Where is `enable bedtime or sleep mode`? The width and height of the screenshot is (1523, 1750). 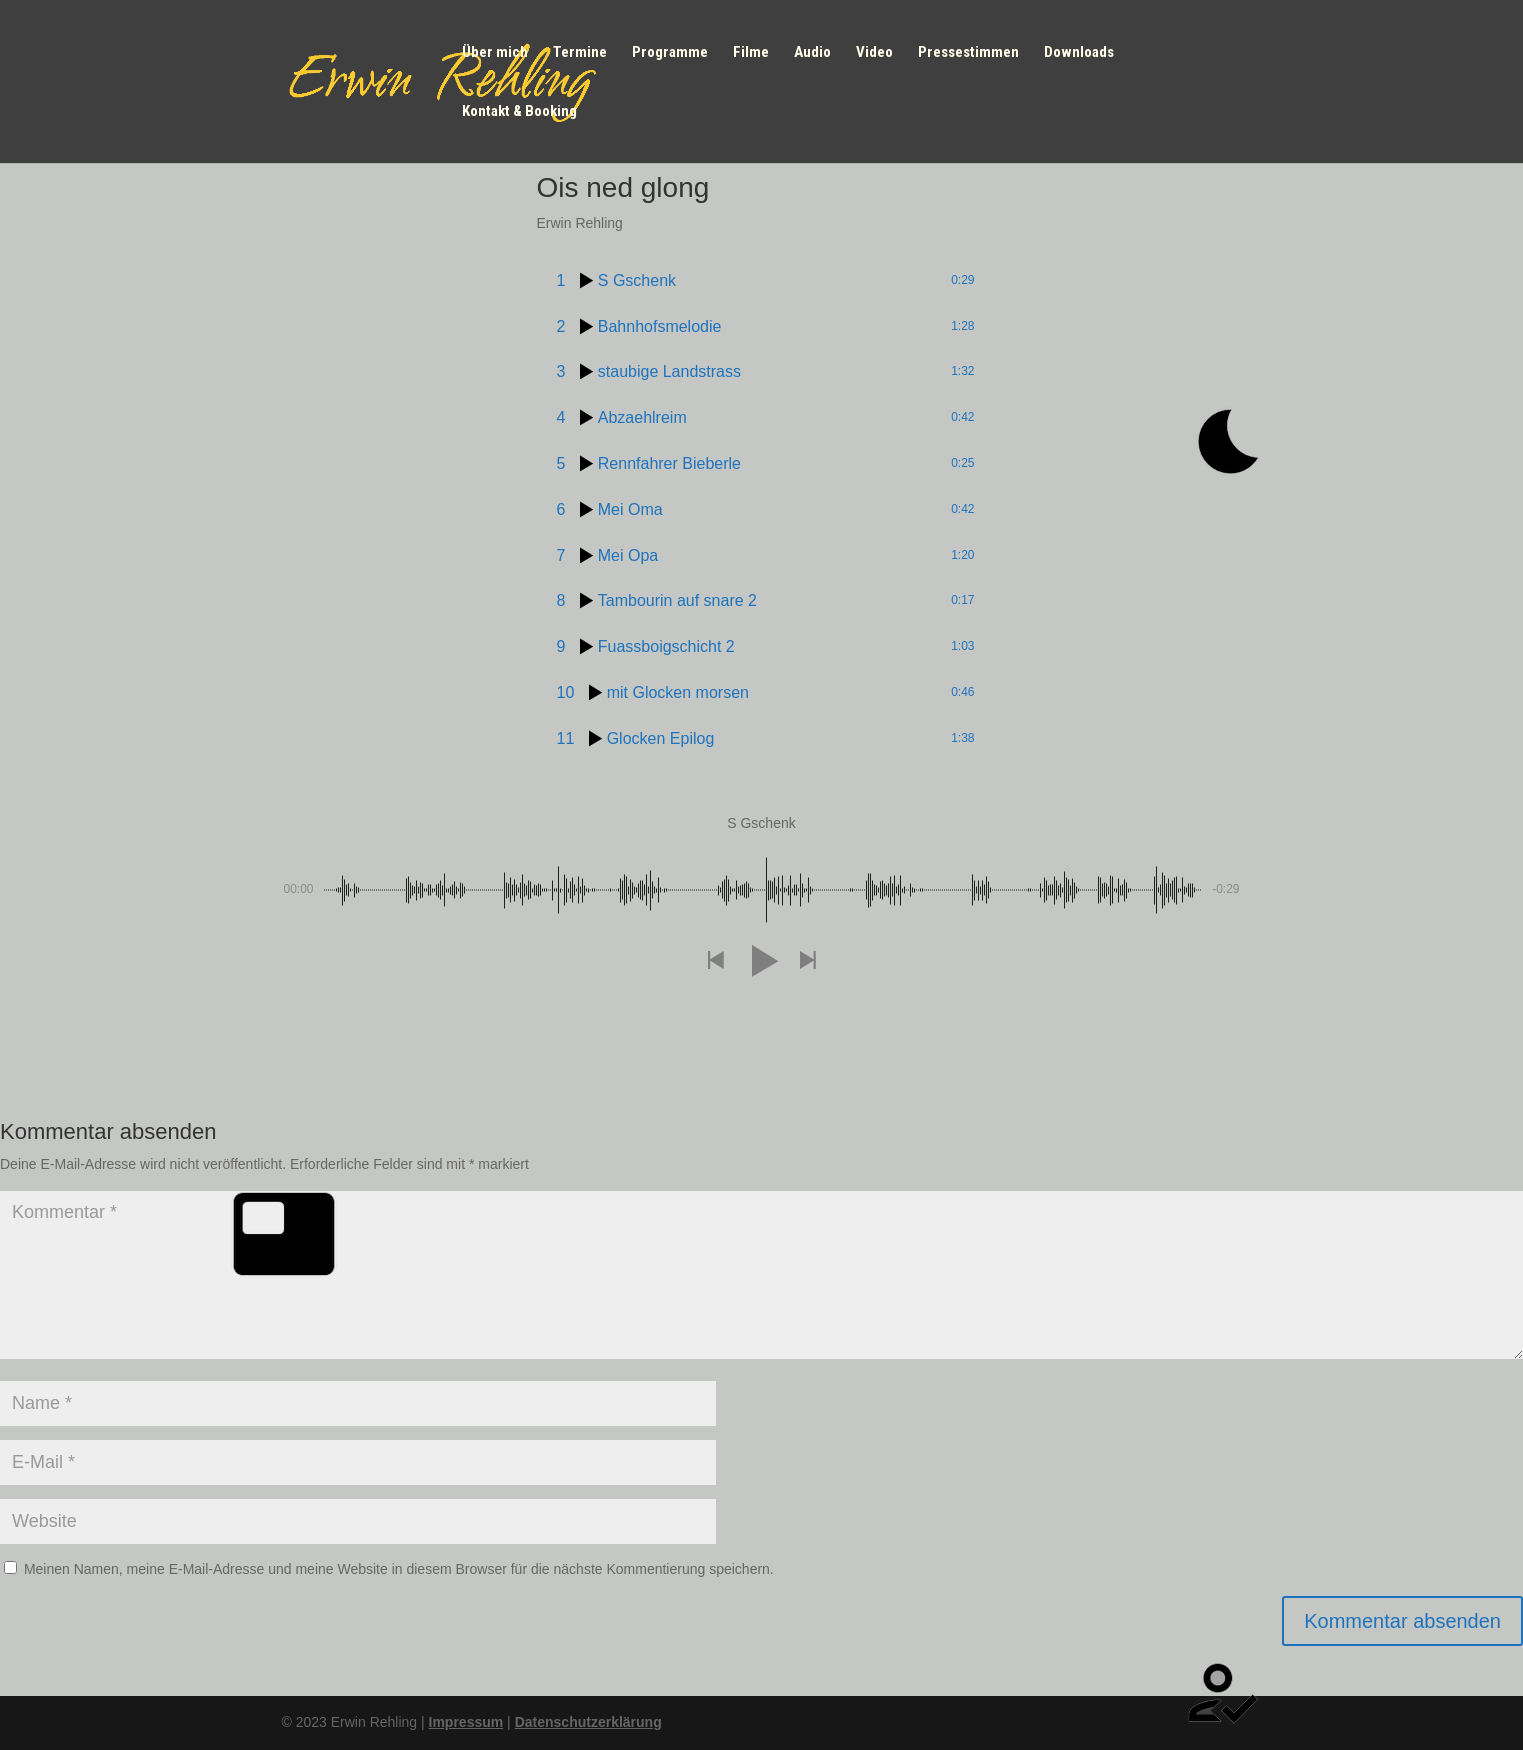 enable bedtime or sleep mode is located at coordinates (1230, 441).